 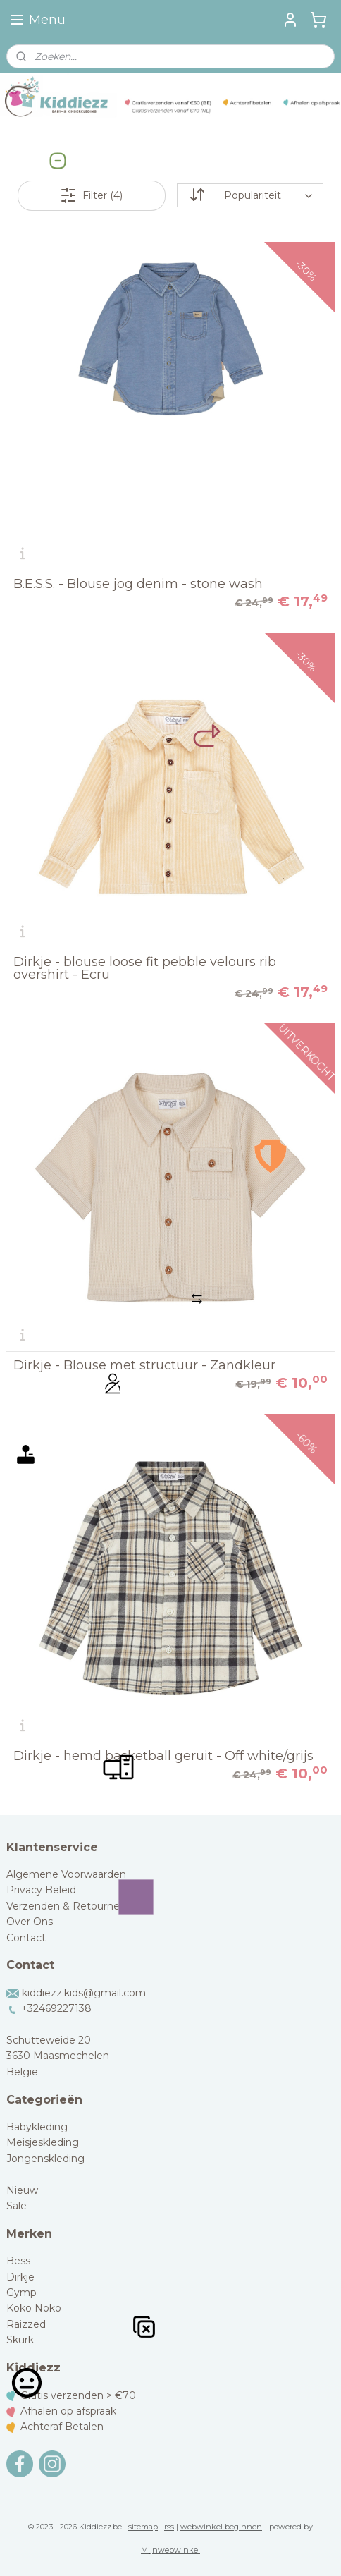 I want to click on cancel or remove a copied item, so click(x=144, y=2326).